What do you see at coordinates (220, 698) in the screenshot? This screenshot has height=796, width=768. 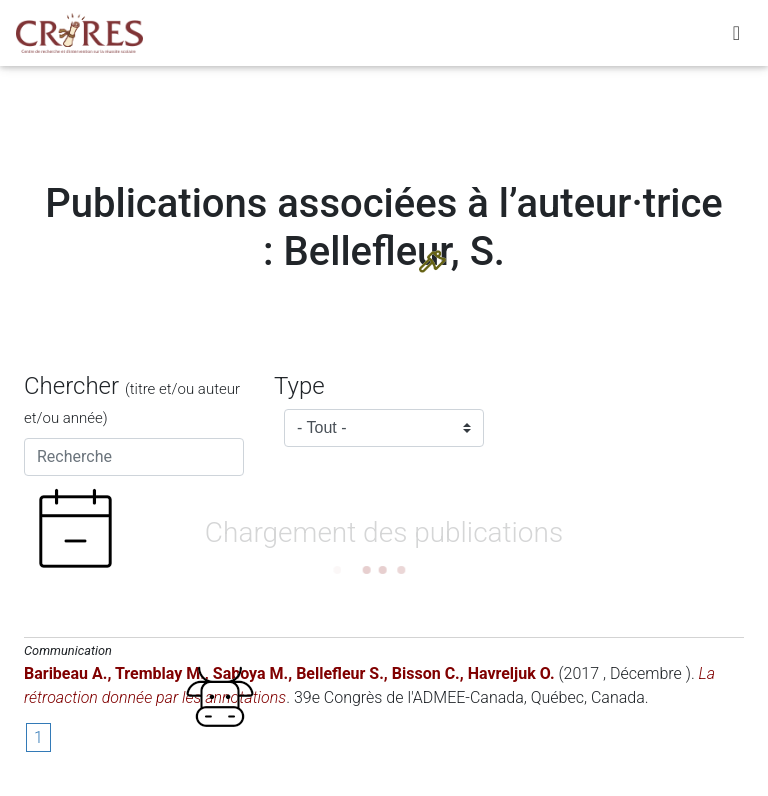 I see `access farm or agricultural features` at bounding box center [220, 698].